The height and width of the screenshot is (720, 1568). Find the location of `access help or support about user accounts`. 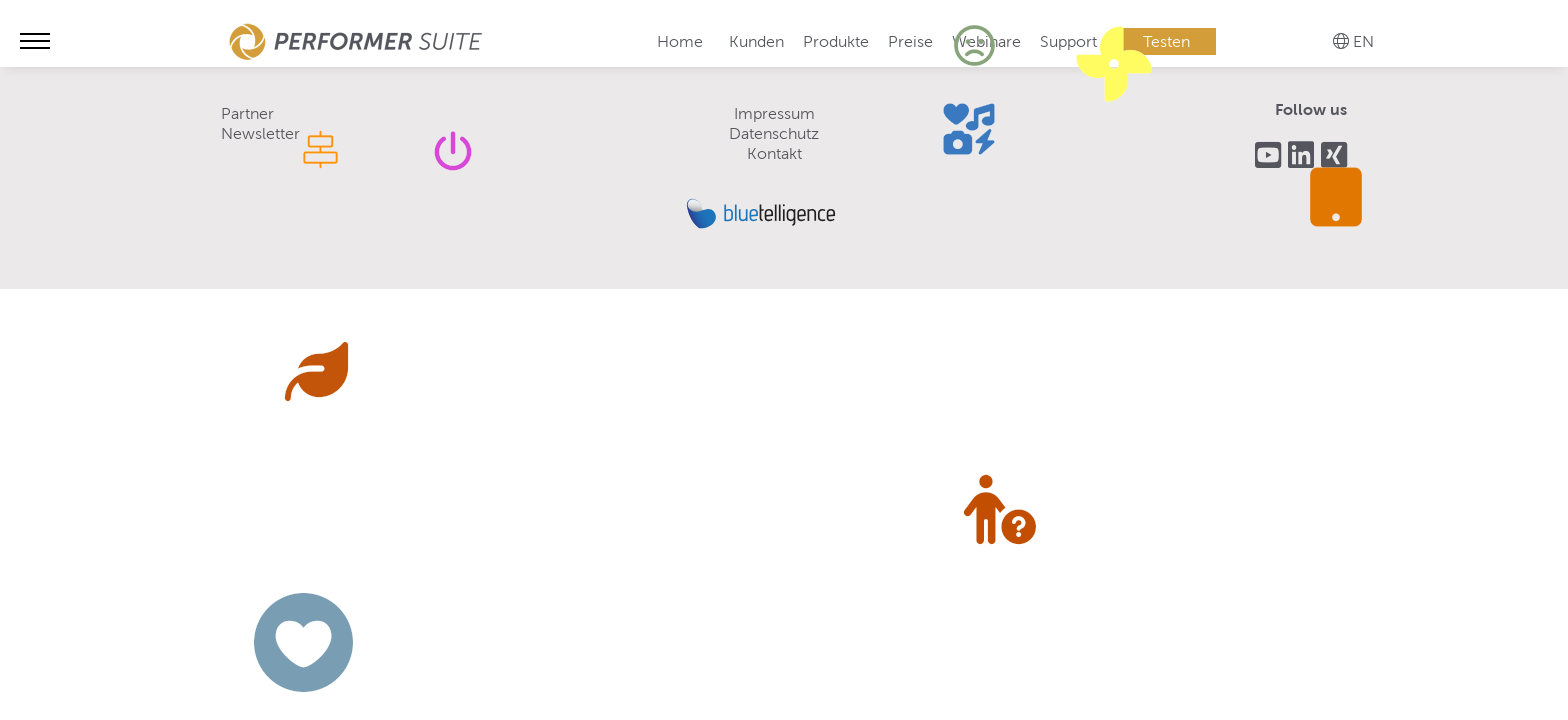

access help or support about user accounts is located at coordinates (997, 509).